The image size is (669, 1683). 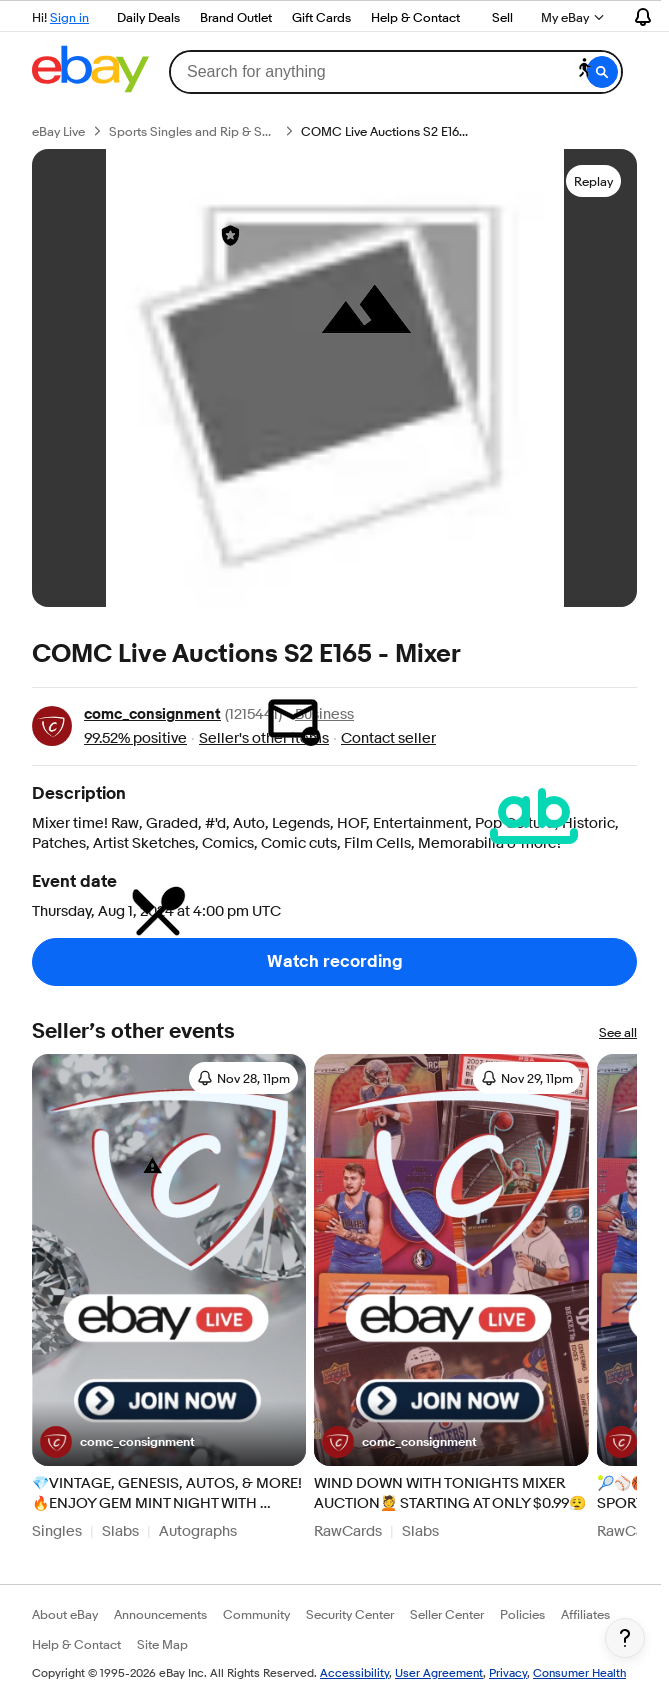 I want to click on view landscape or nature photos, so click(x=366, y=308).